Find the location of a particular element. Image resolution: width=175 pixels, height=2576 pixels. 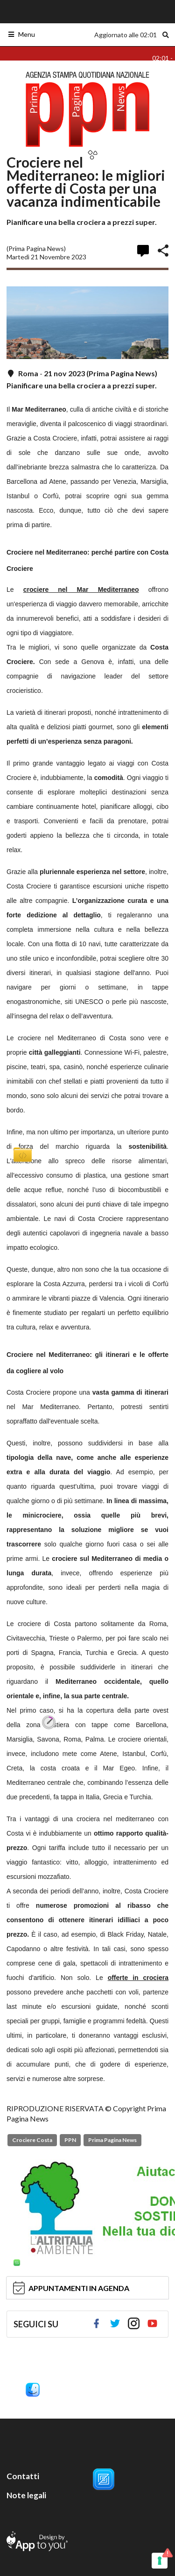

open your code projects folder is located at coordinates (22, 1154).